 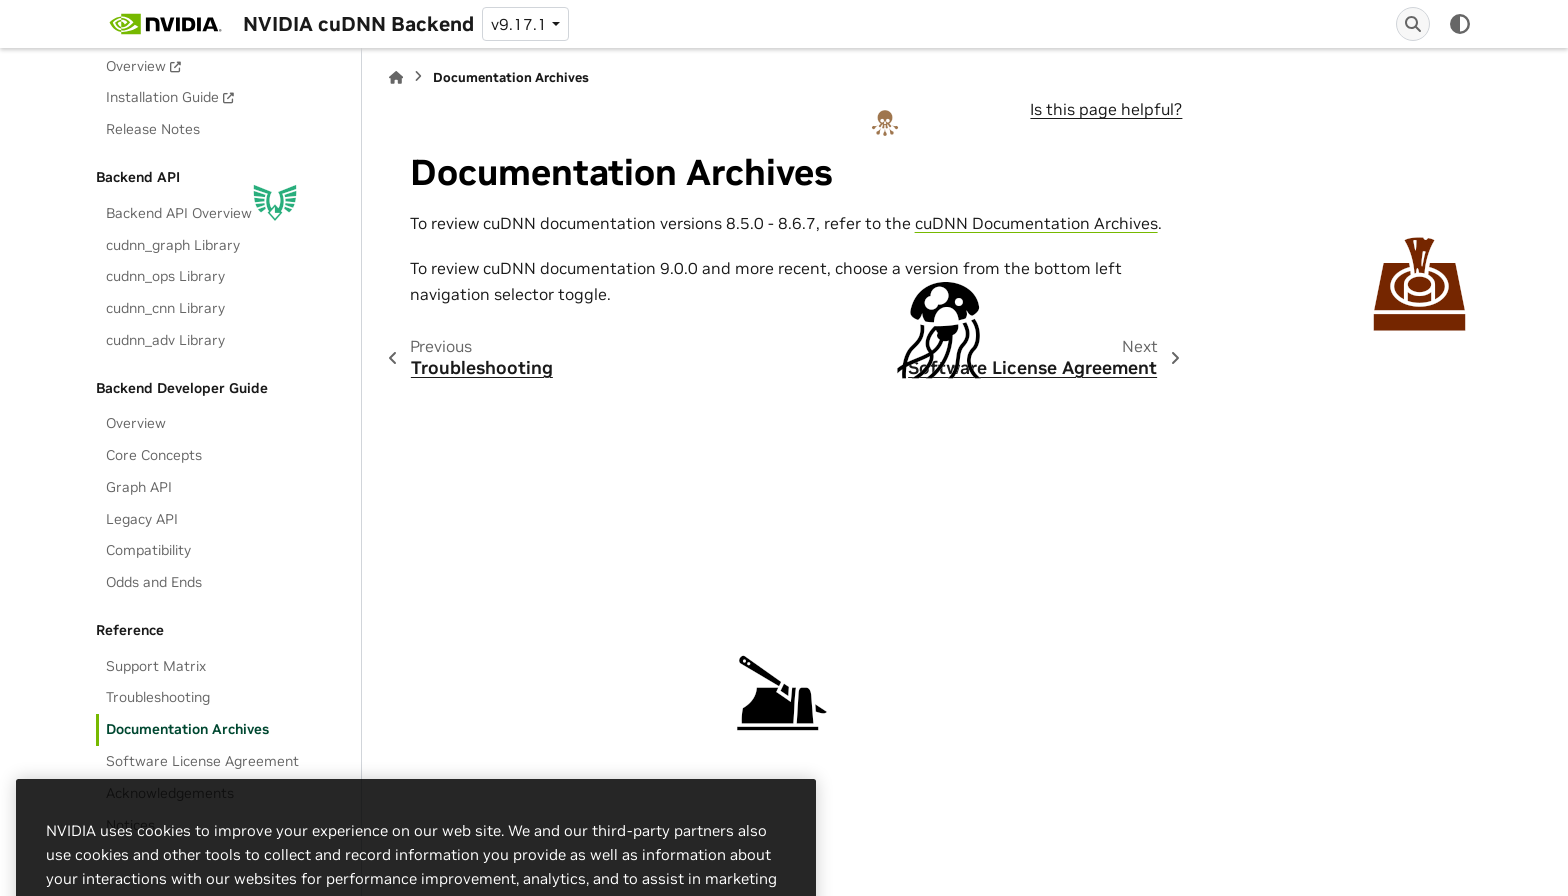 What do you see at coordinates (275, 200) in the screenshot?
I see `guild or faction emblem in a game interface` at bounding box center [275, 200].